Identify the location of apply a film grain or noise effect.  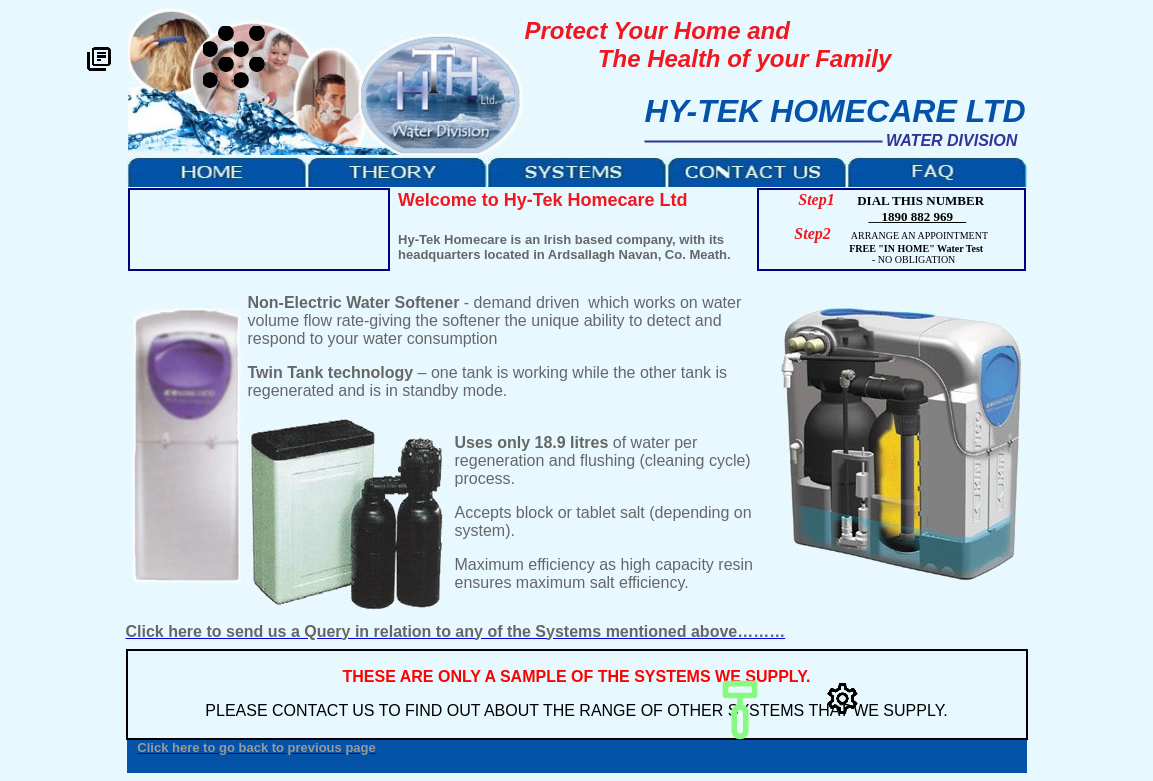
(233, 56).